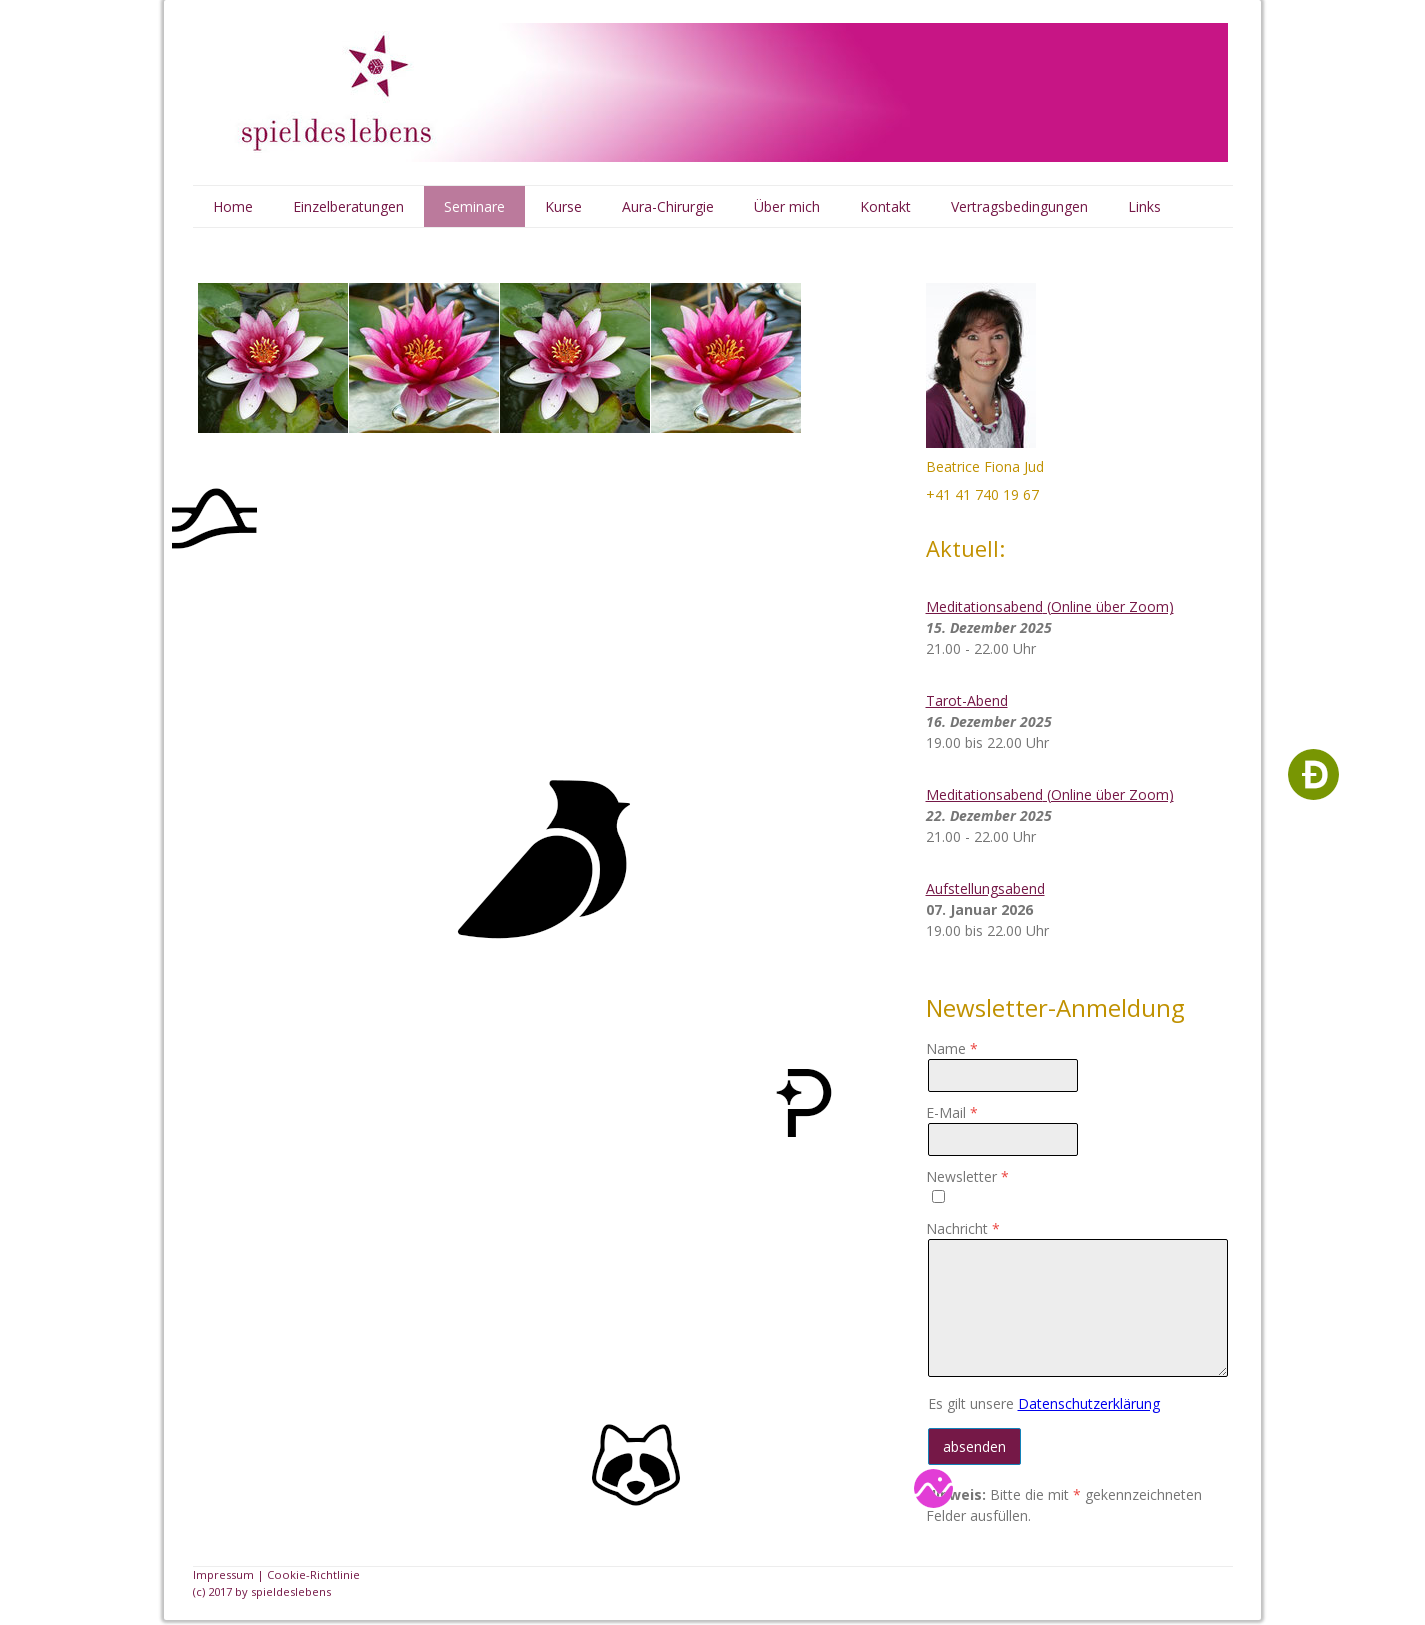 Image resolution: width=1425 pixels, height=1625 pixels. Describe the element at coordinates (933, 1488) in the screenshot. I see `cesium platform logo` at that location.